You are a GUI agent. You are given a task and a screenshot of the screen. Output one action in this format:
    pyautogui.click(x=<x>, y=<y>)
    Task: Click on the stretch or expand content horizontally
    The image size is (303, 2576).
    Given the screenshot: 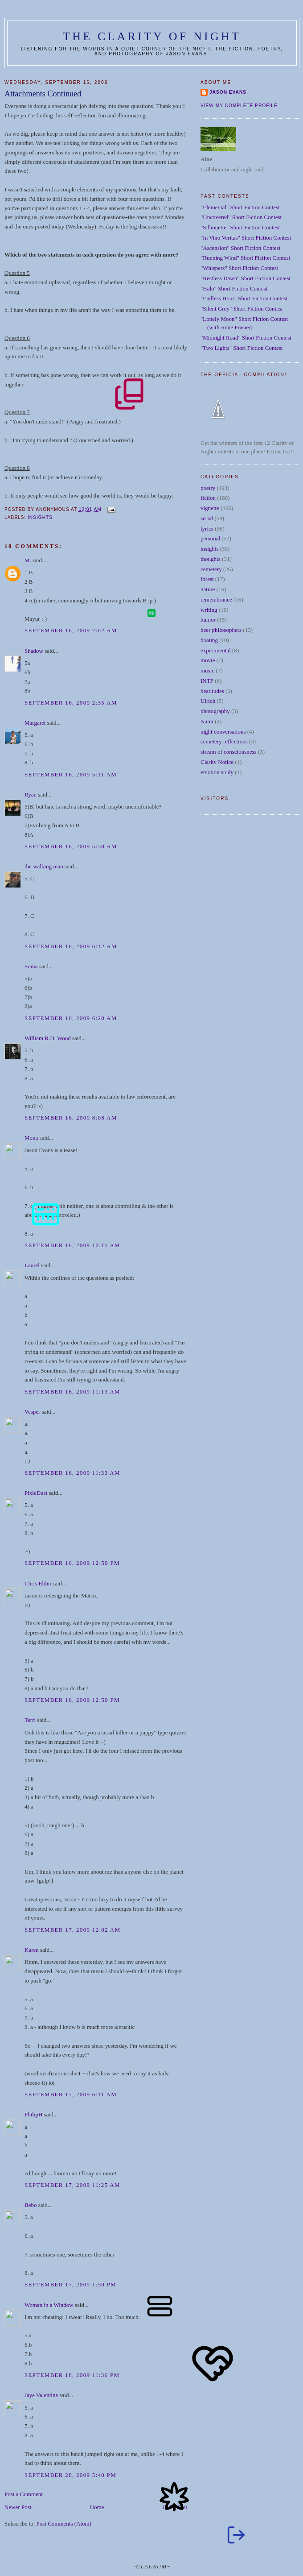 What is the action you would take?
    pyautogui.click(x=160, y=2306)
    